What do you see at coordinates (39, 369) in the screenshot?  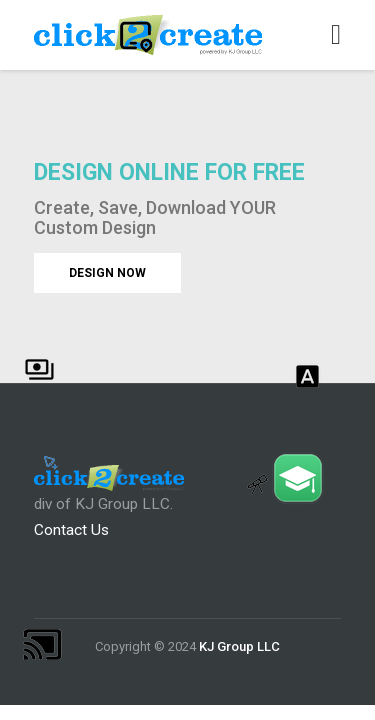 I see `access payment methods` at bounding box center [39, 369].